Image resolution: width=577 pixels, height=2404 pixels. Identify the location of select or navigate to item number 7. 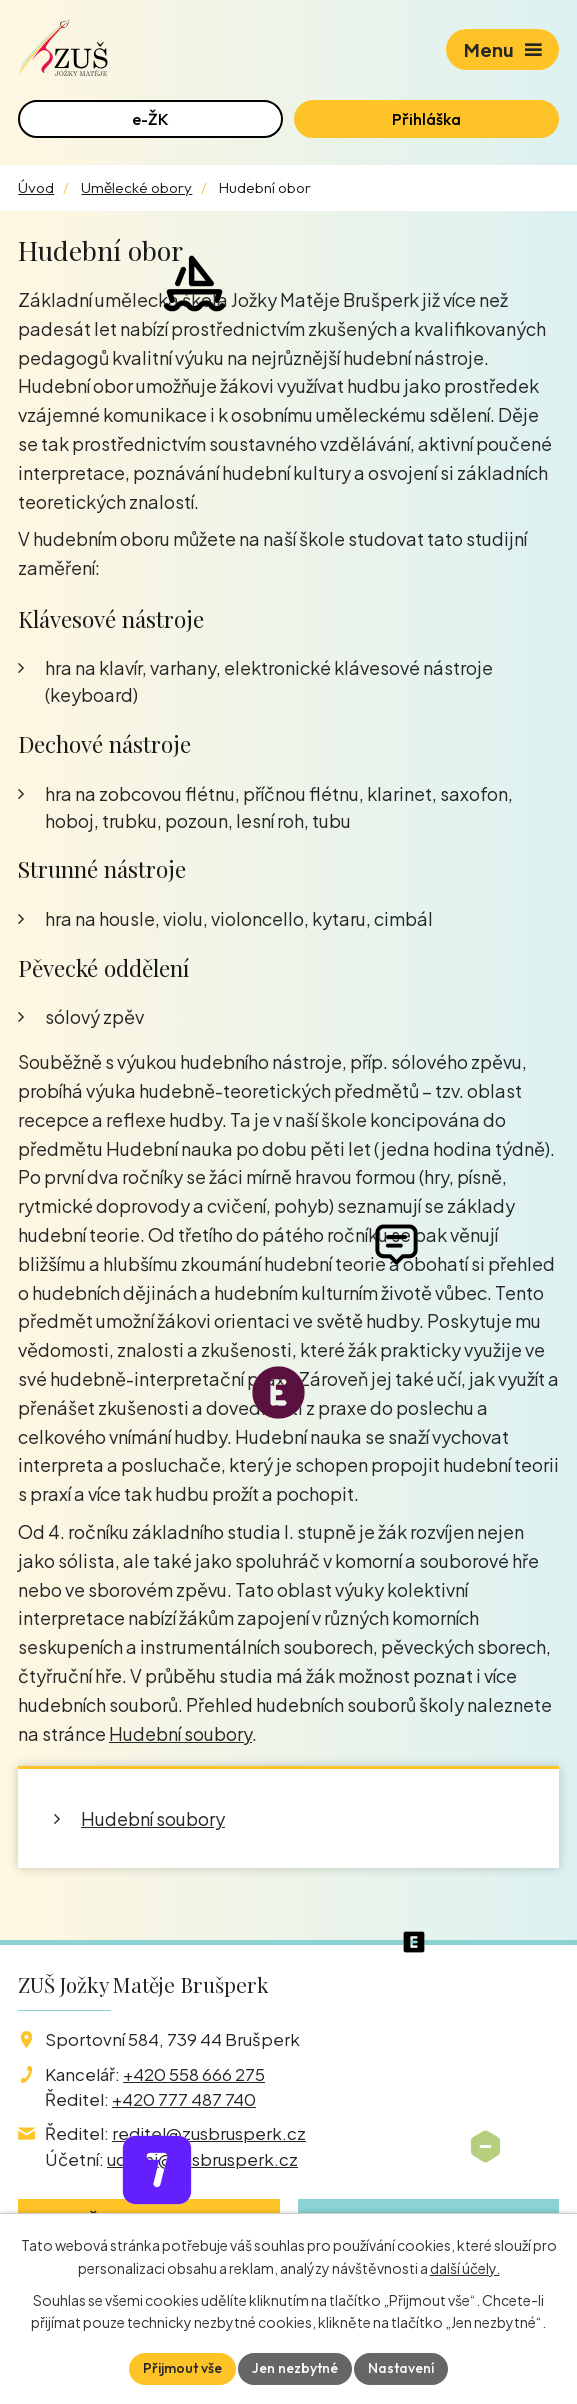
(157, 2170).